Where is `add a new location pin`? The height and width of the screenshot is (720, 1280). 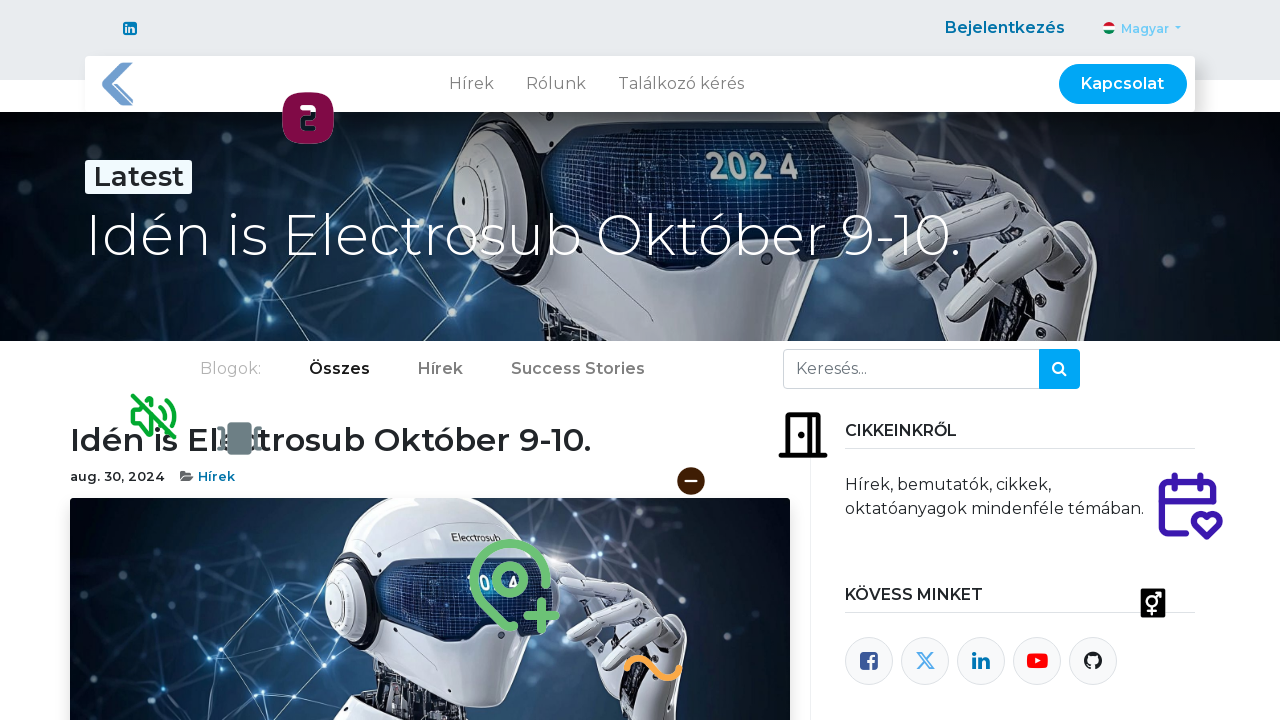
add a new location pin is located at coordinates (510, 584).